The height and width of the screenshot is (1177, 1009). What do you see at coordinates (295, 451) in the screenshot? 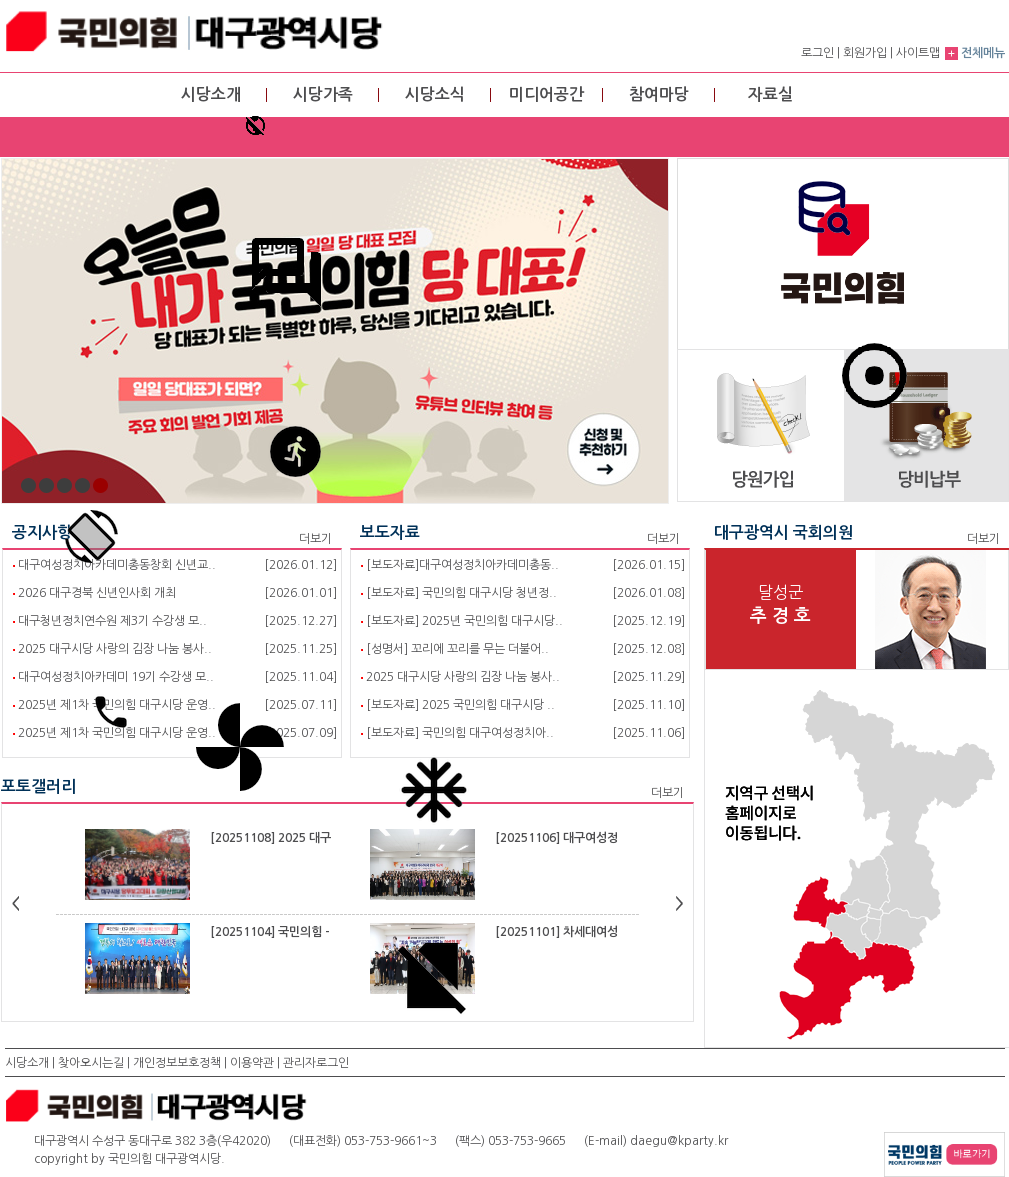
I see `start running or jogging activity` at bounding box center [295, 451].